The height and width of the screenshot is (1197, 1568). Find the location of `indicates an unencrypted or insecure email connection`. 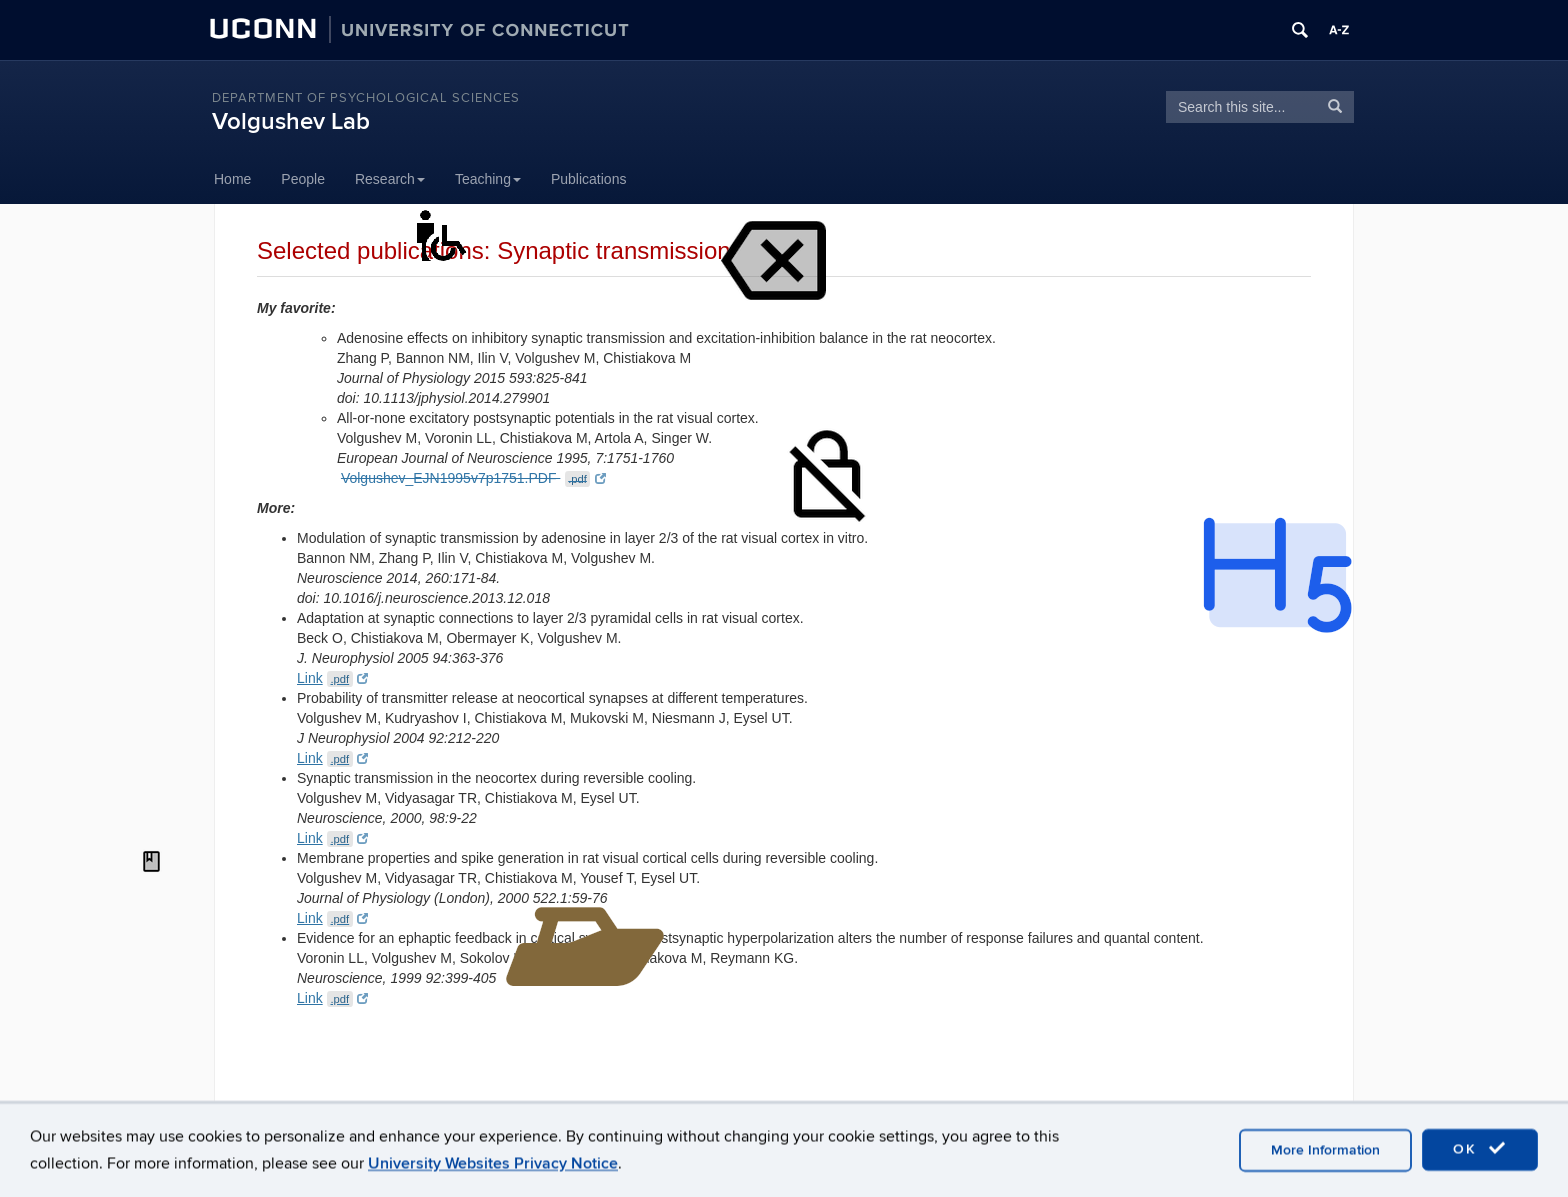

indicates an unencrypted or insecure email connection is located at coordinates (827, 476).